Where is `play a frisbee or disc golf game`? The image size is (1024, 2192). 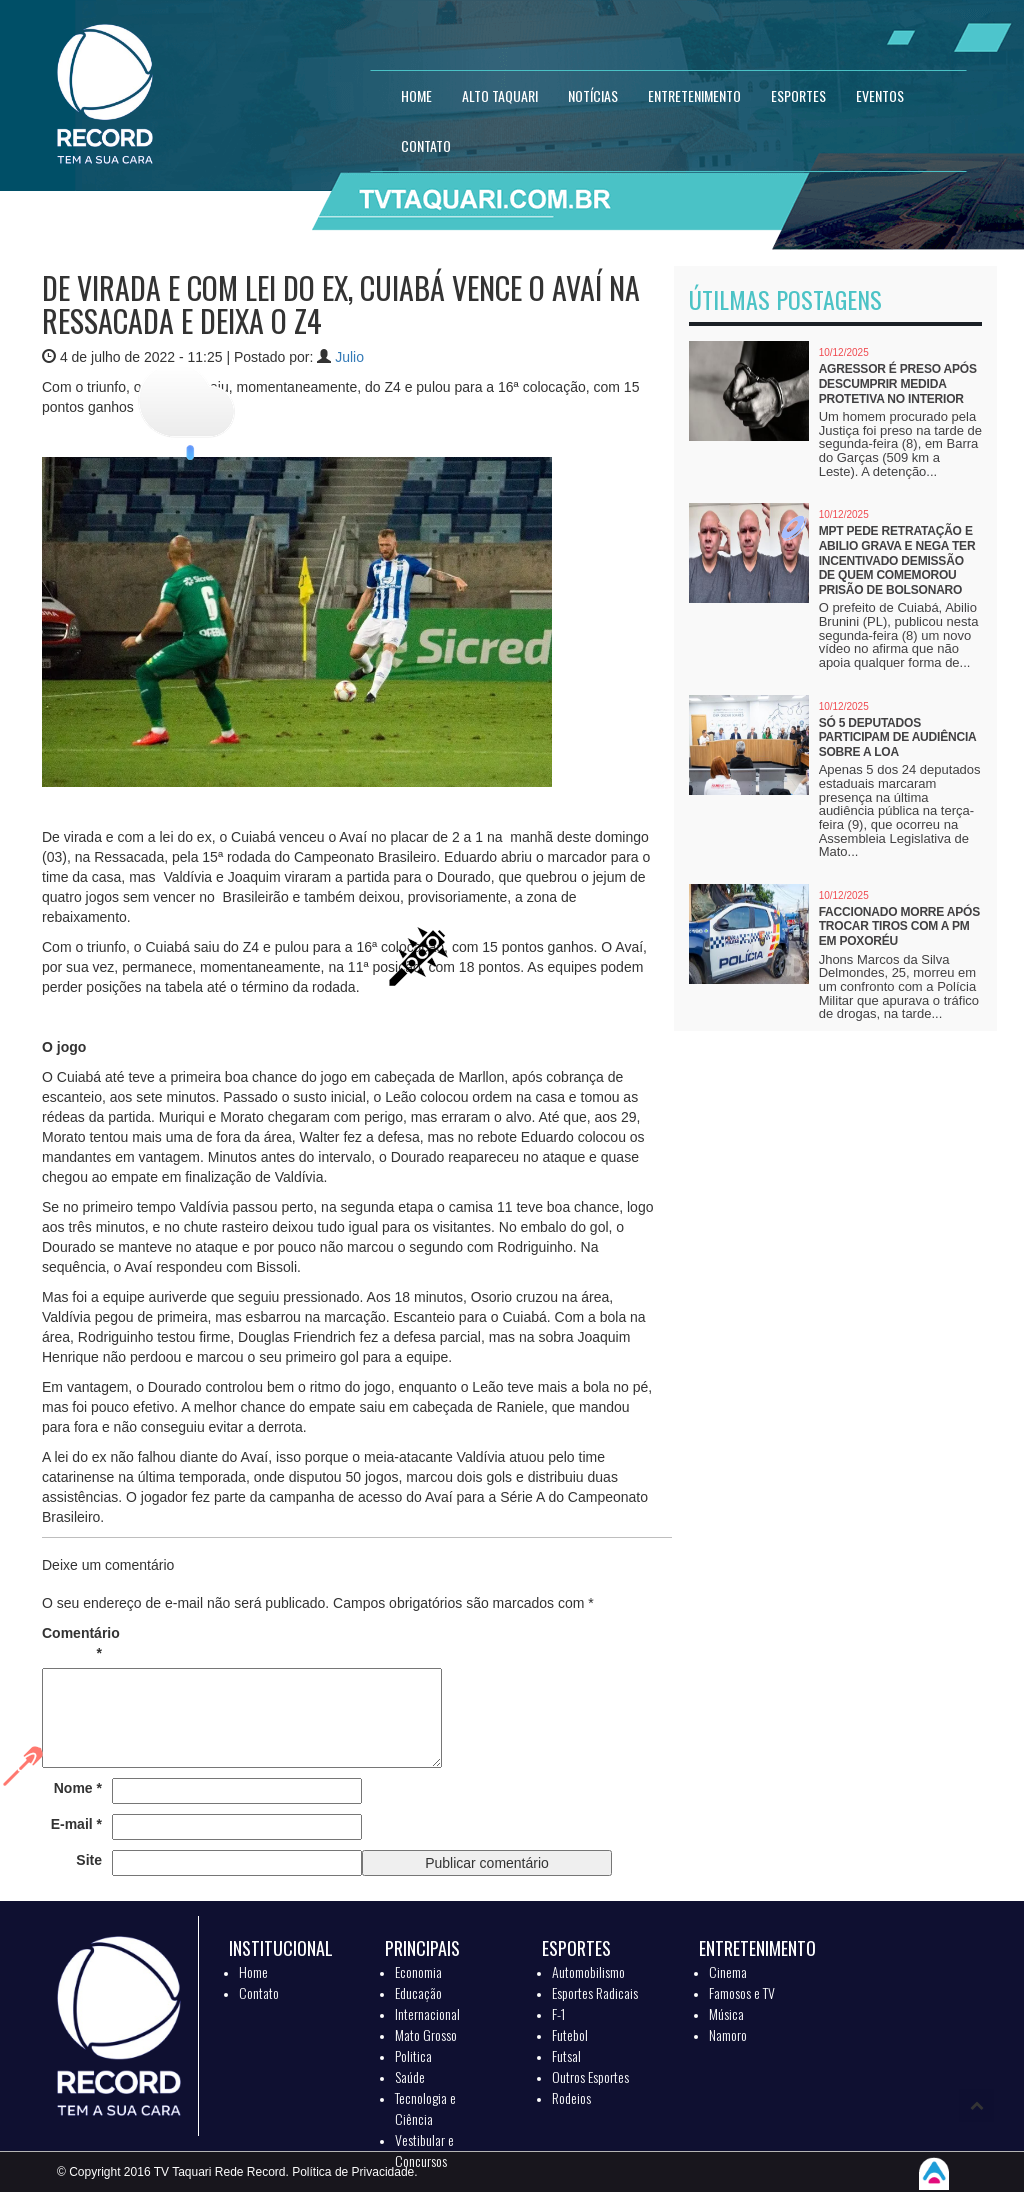
play a frisbee or disc golf game is located at coordinates (794, 528).